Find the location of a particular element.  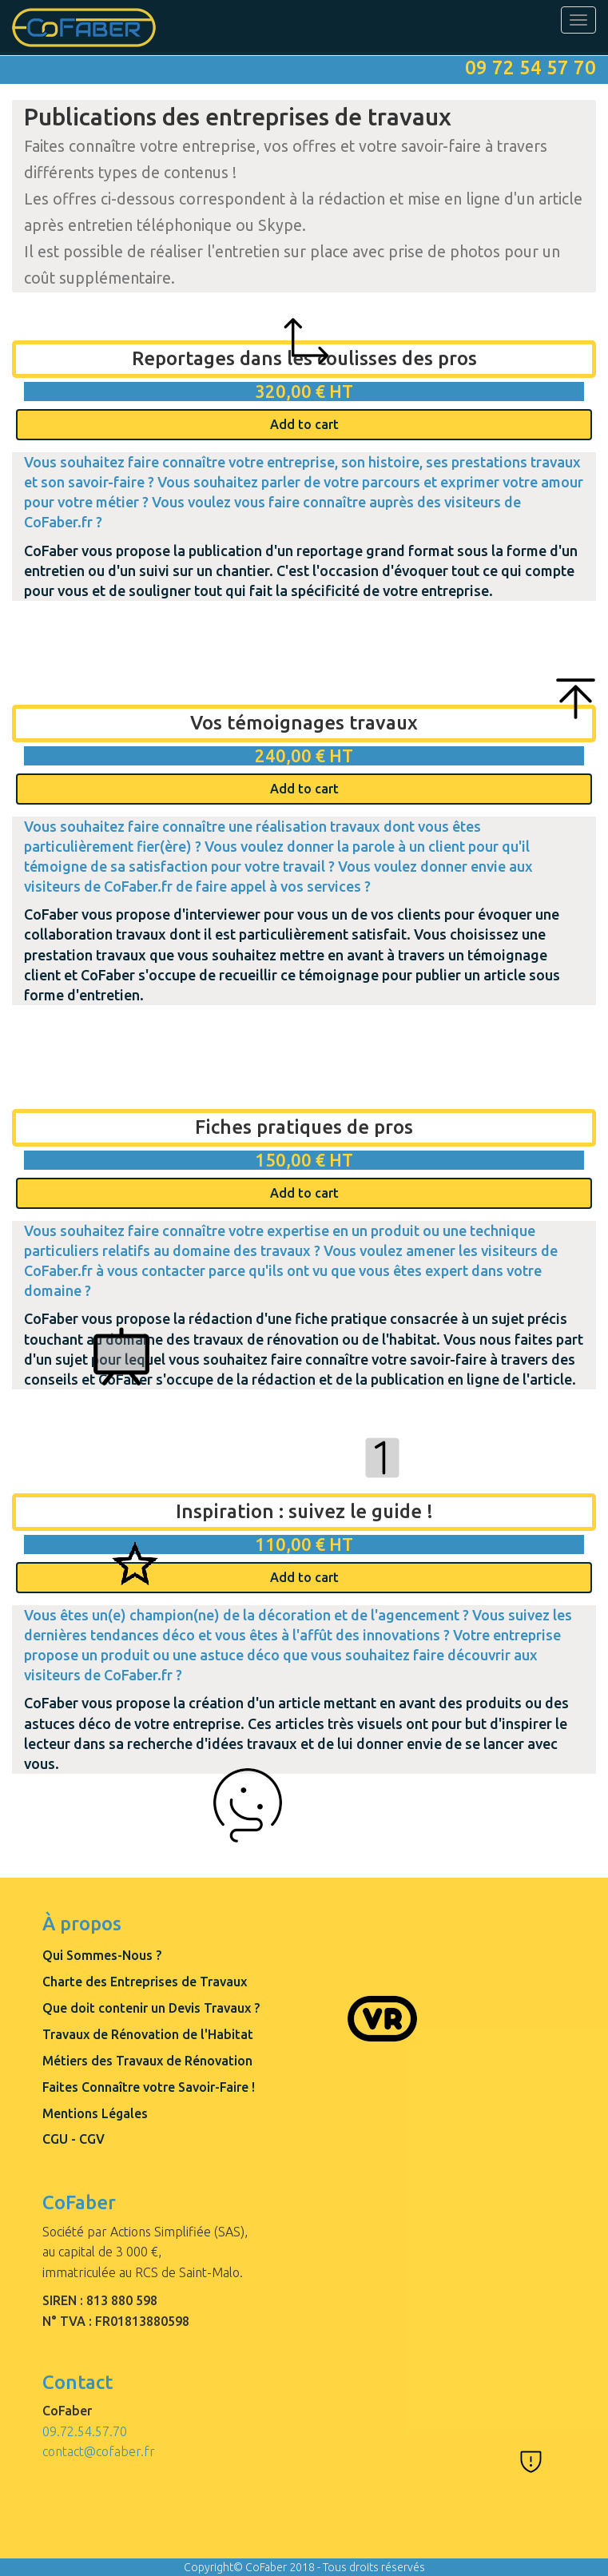

start or view a presentation is located at coordinates (121, 1358).